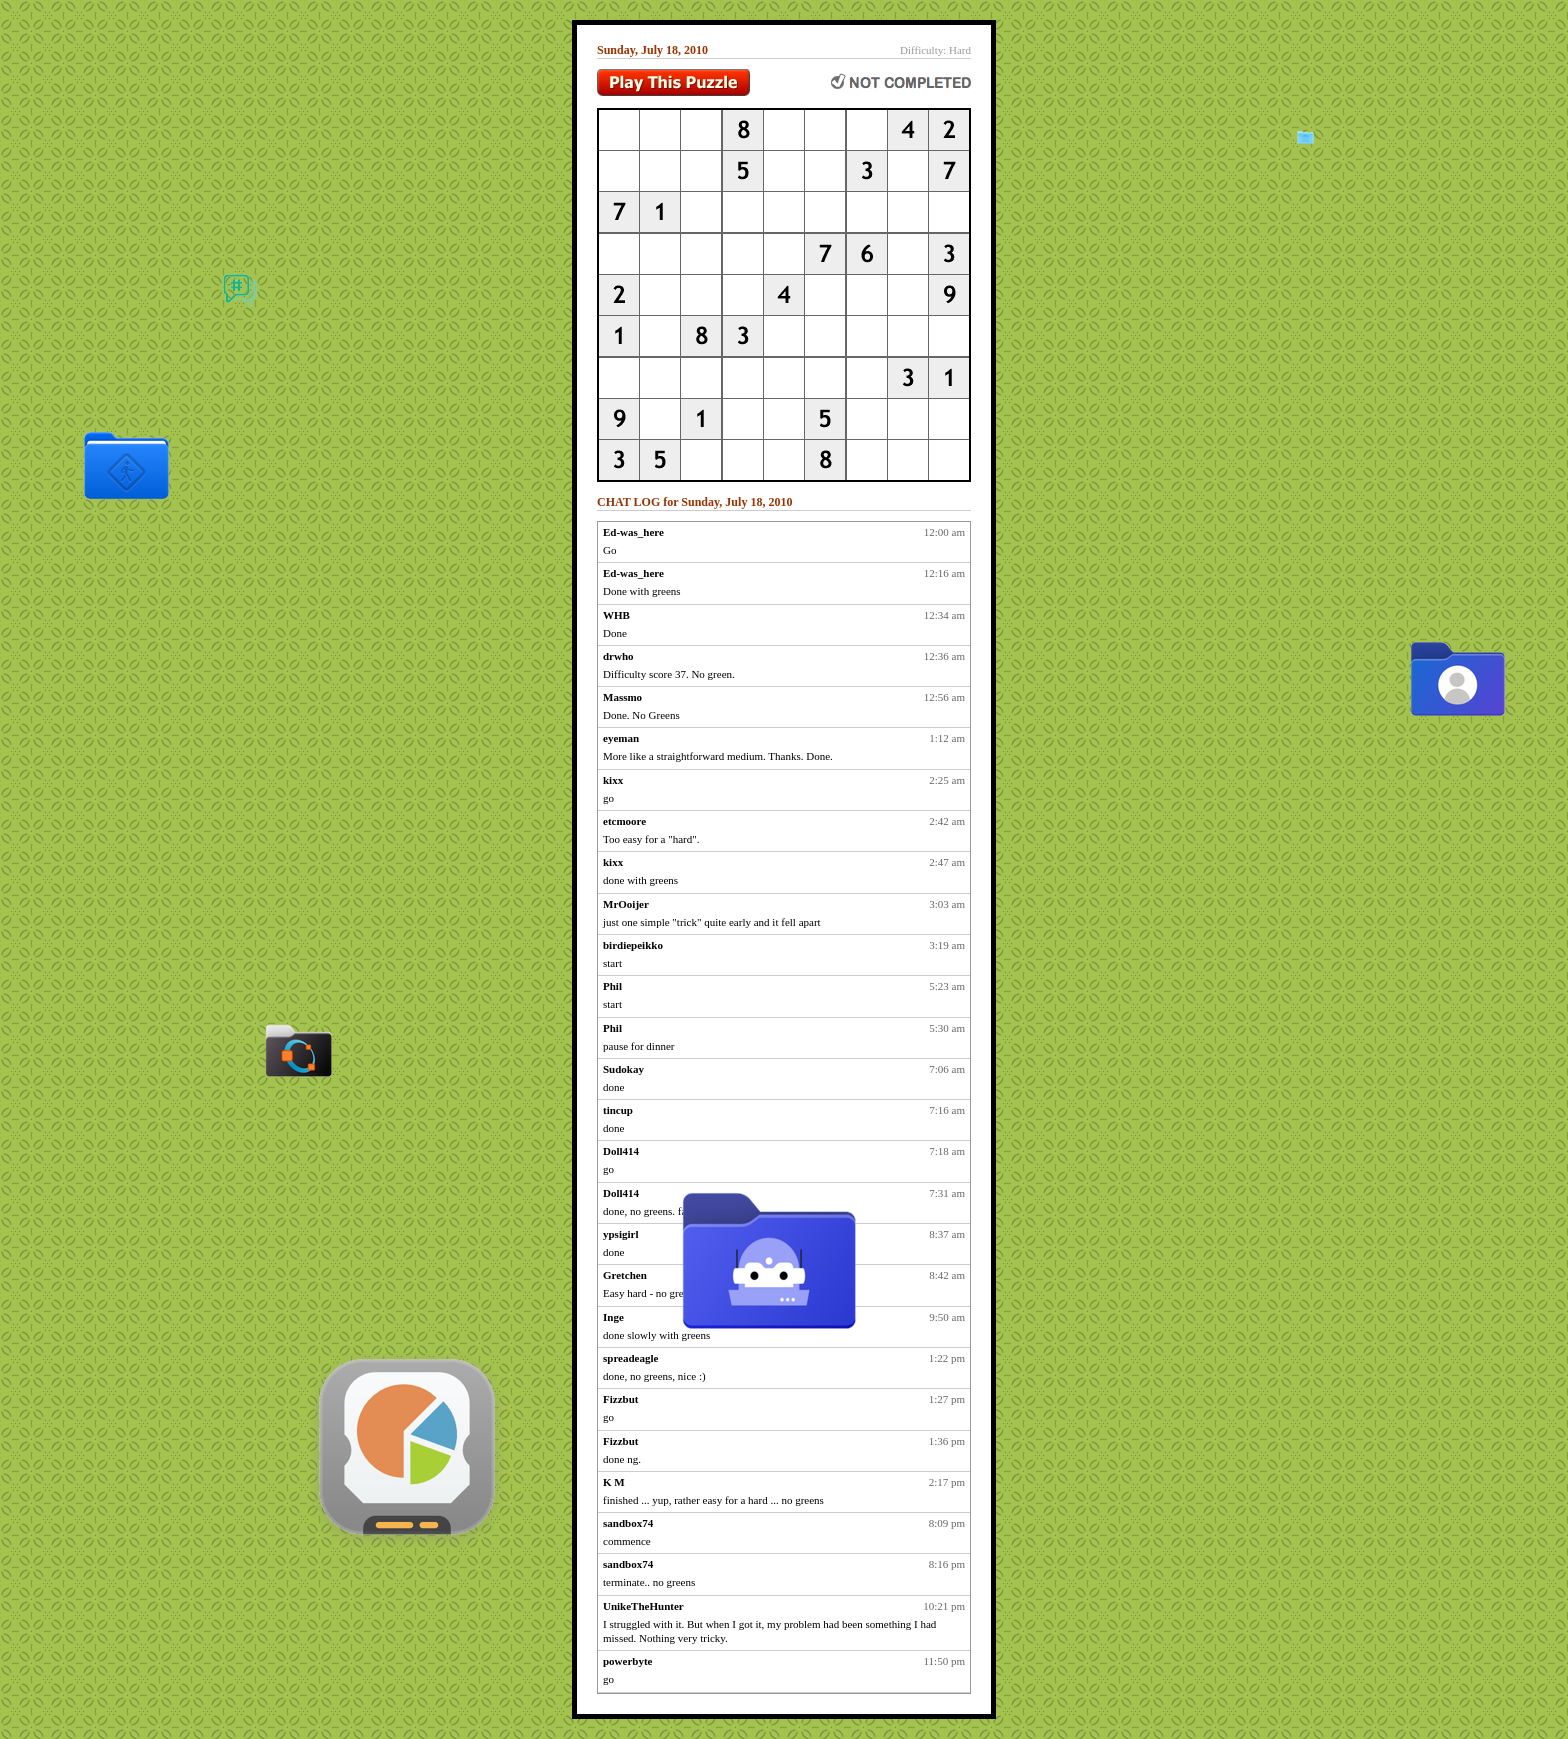 The width and height of the screenshot is (1568, 1739). Describe the element at coordinates (126, 465) in the screenshot. I see `access your public folder` at that location.